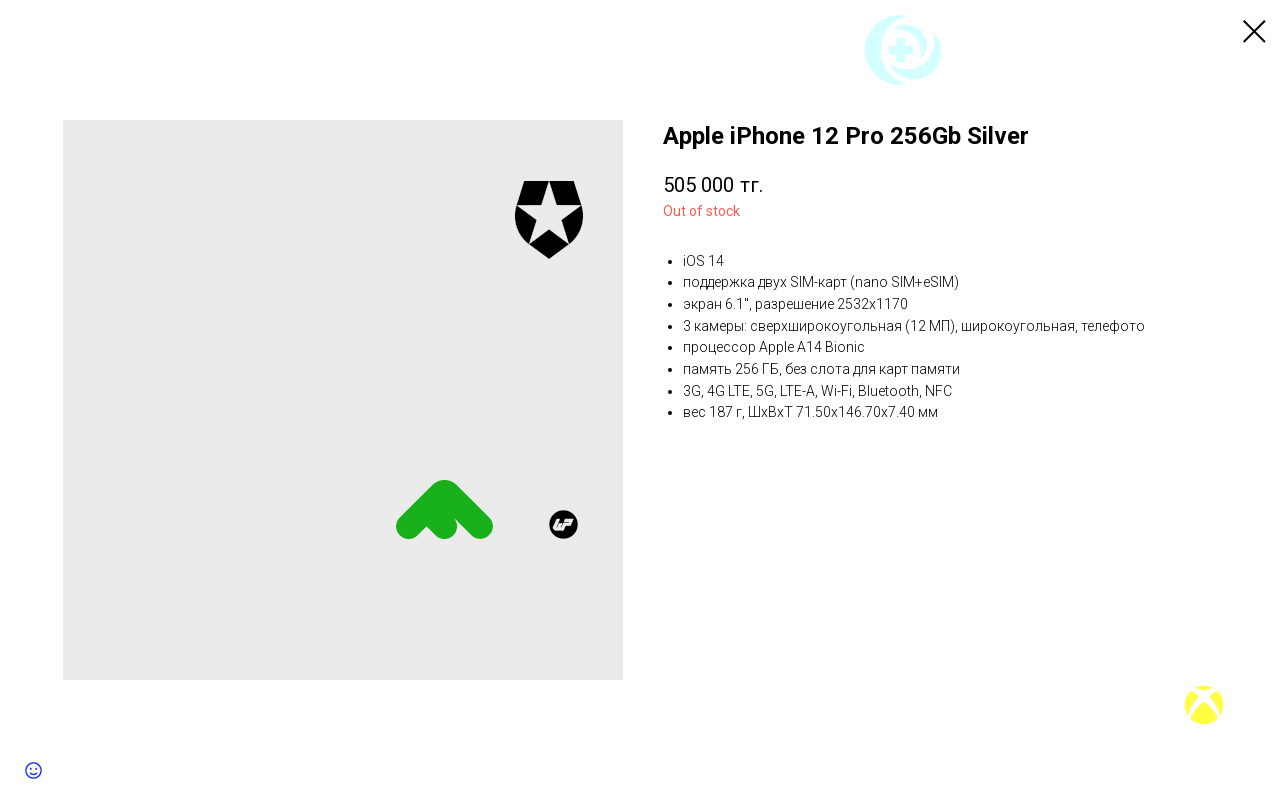 Image resolution: width=1286 pixels, height=800 pixels. I want to click on open xbox app or gaming hub, so click(1204, 705).